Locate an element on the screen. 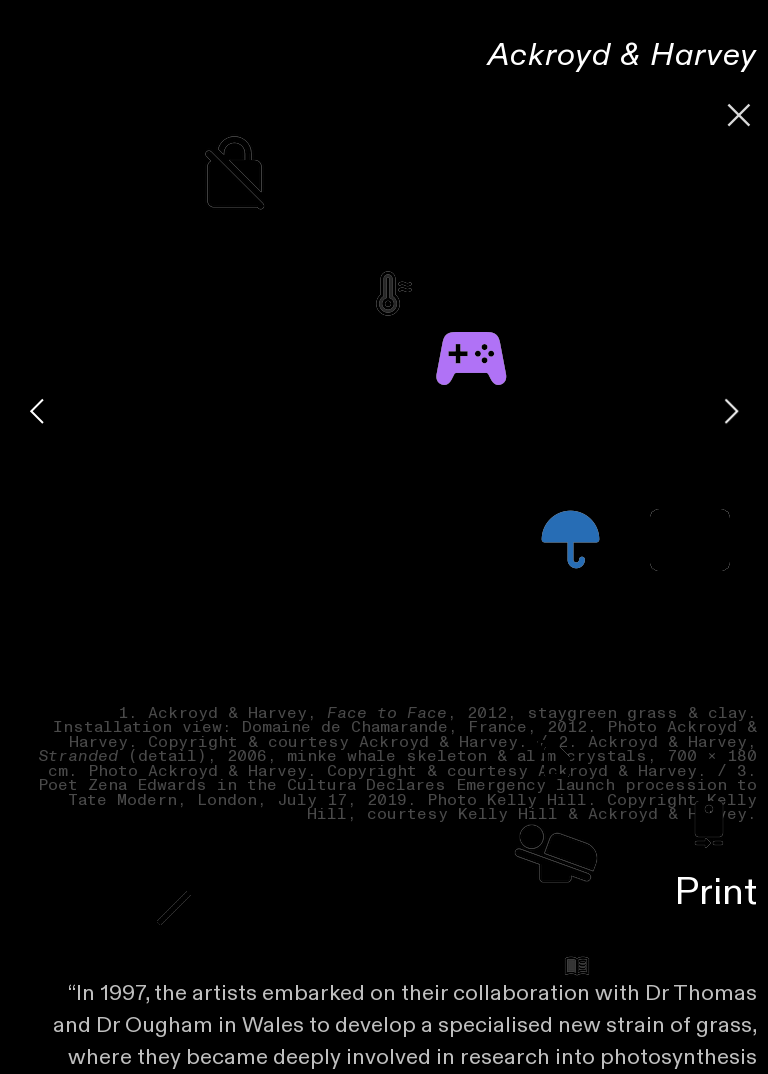 The height and width of the screenshot is (1074, 768). indicates a lie-flat or angled seat option on a flight is located at coordinates (555, 854).